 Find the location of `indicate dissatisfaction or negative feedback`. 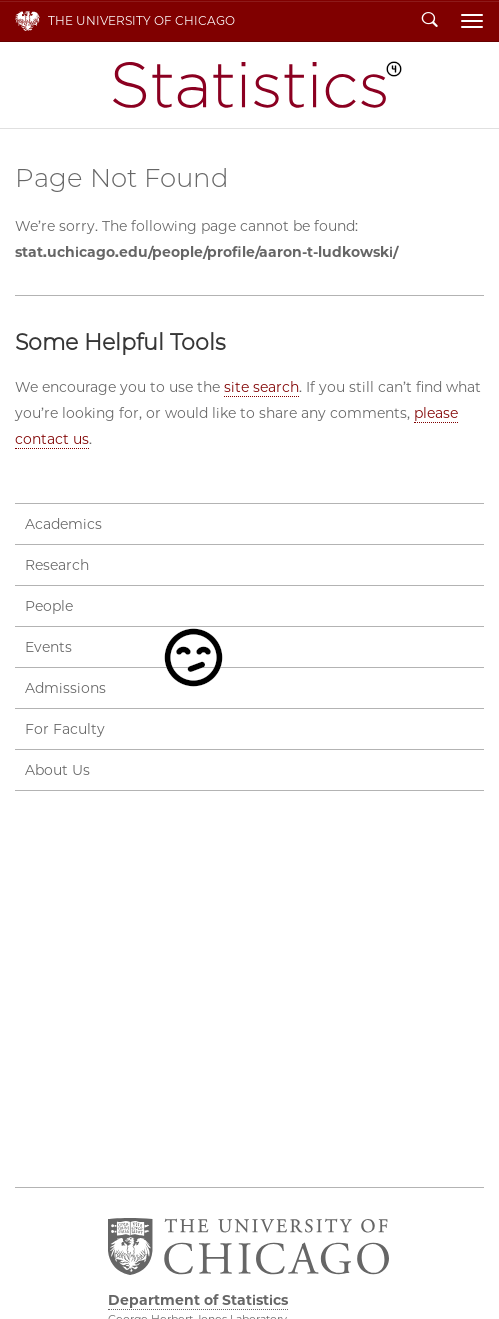

indicate dissatisfaction or negative feedback is located at coordinates (193, 657).